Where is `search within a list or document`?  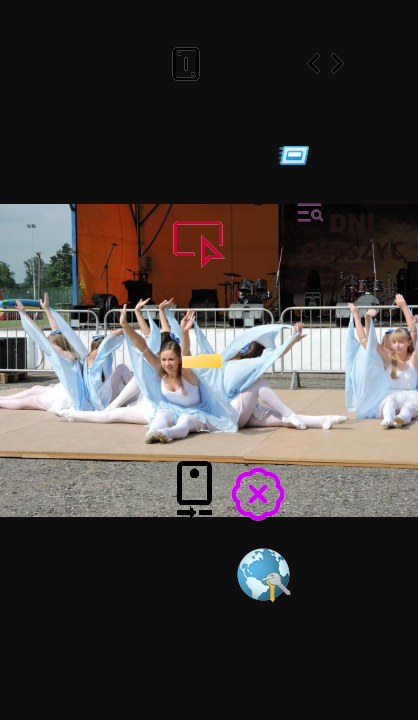
search within a list or document is located at coordinates (309, 212).